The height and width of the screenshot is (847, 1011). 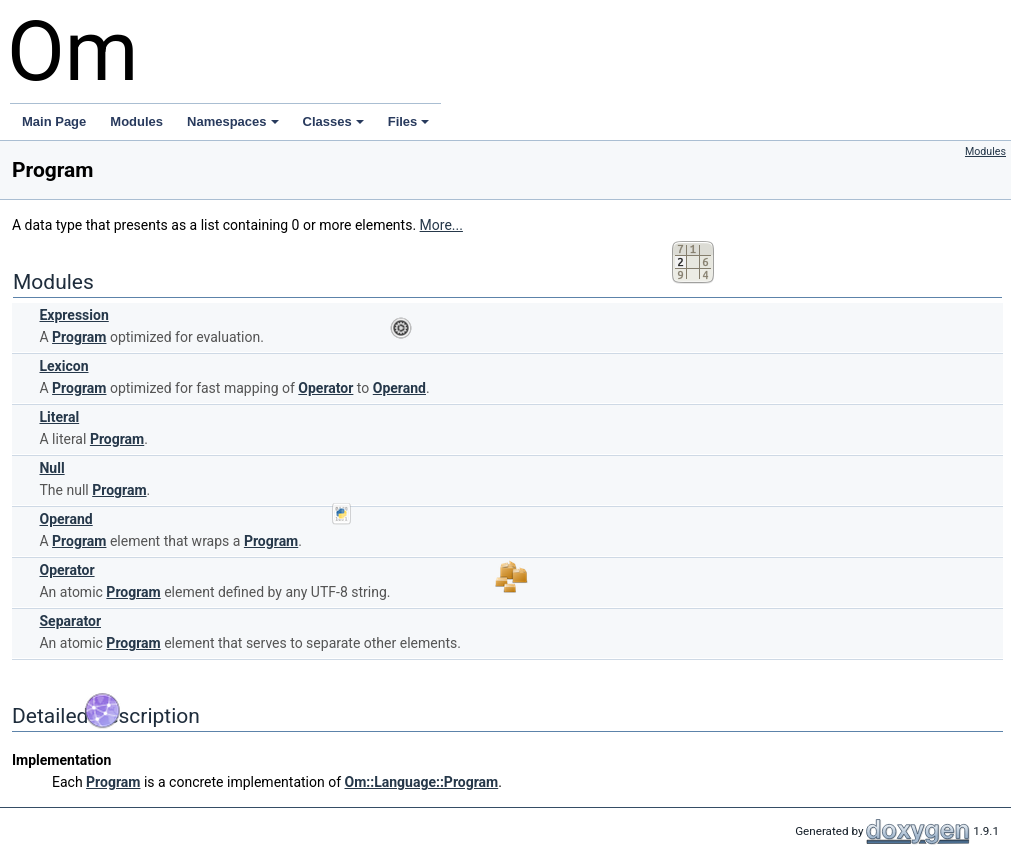 I want to click on open settings or configuration options, so click(x=401, y=328).